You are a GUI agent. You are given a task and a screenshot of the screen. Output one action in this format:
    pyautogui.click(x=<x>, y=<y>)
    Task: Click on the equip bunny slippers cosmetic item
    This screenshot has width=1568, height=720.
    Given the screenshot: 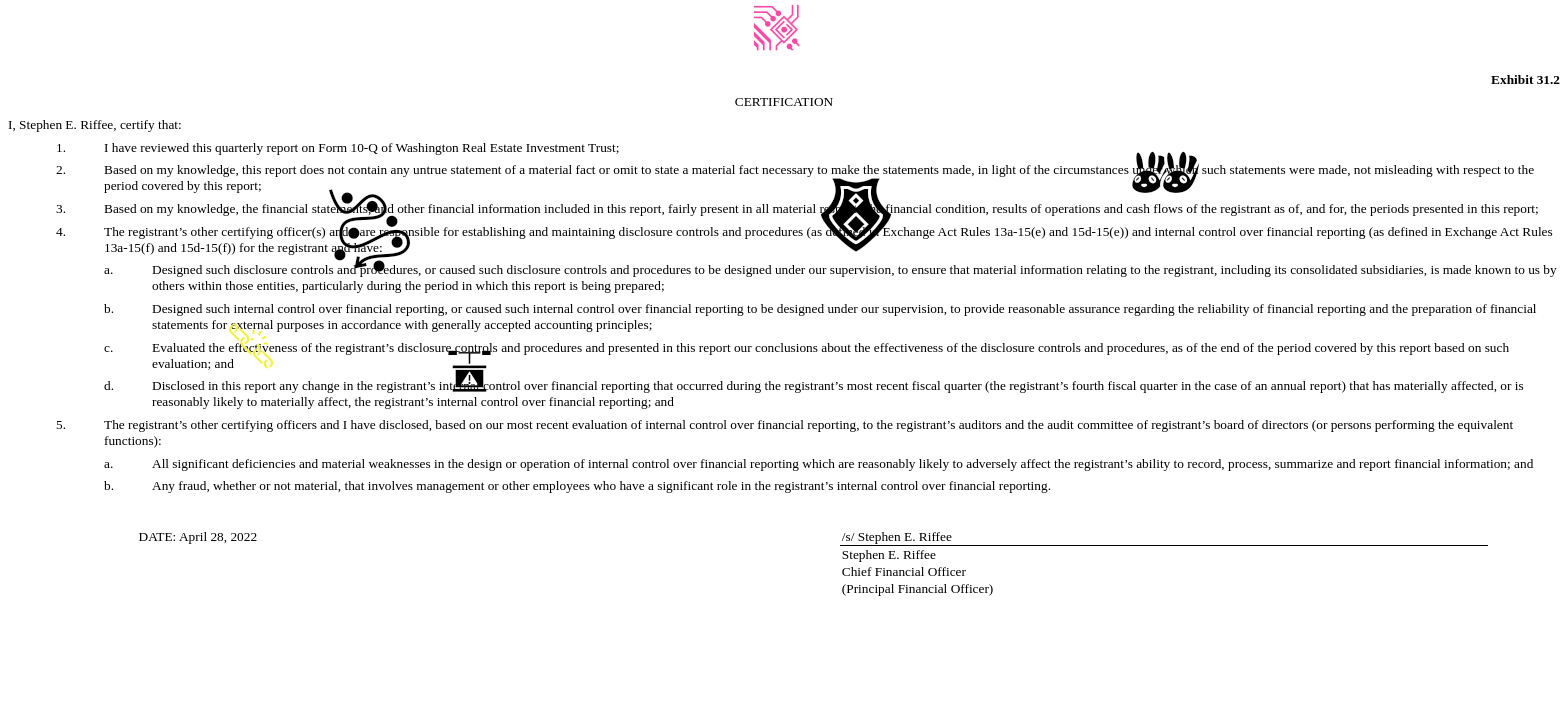 What is the action you would take?
    pyautogui.click(x=1165, y=170)
    